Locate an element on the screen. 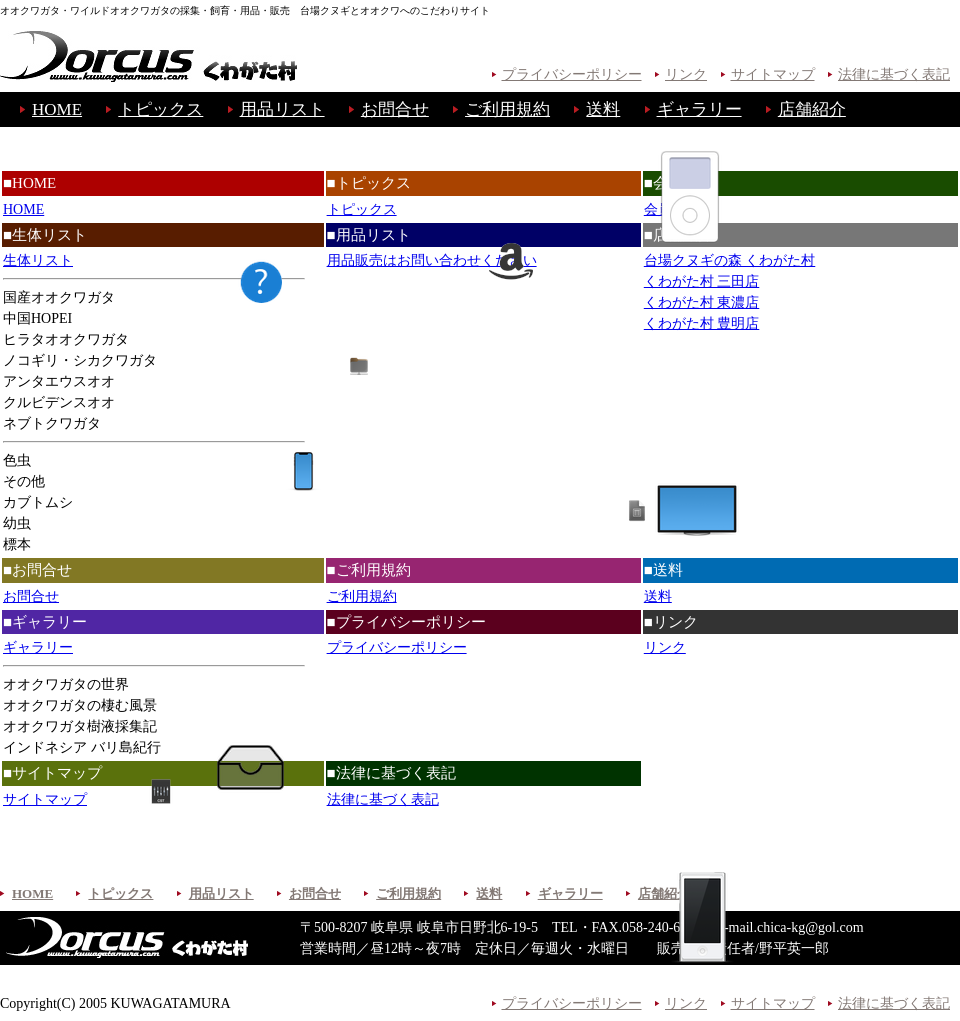  indicates a connected iPod nano device is located at coordinates (702, 917).